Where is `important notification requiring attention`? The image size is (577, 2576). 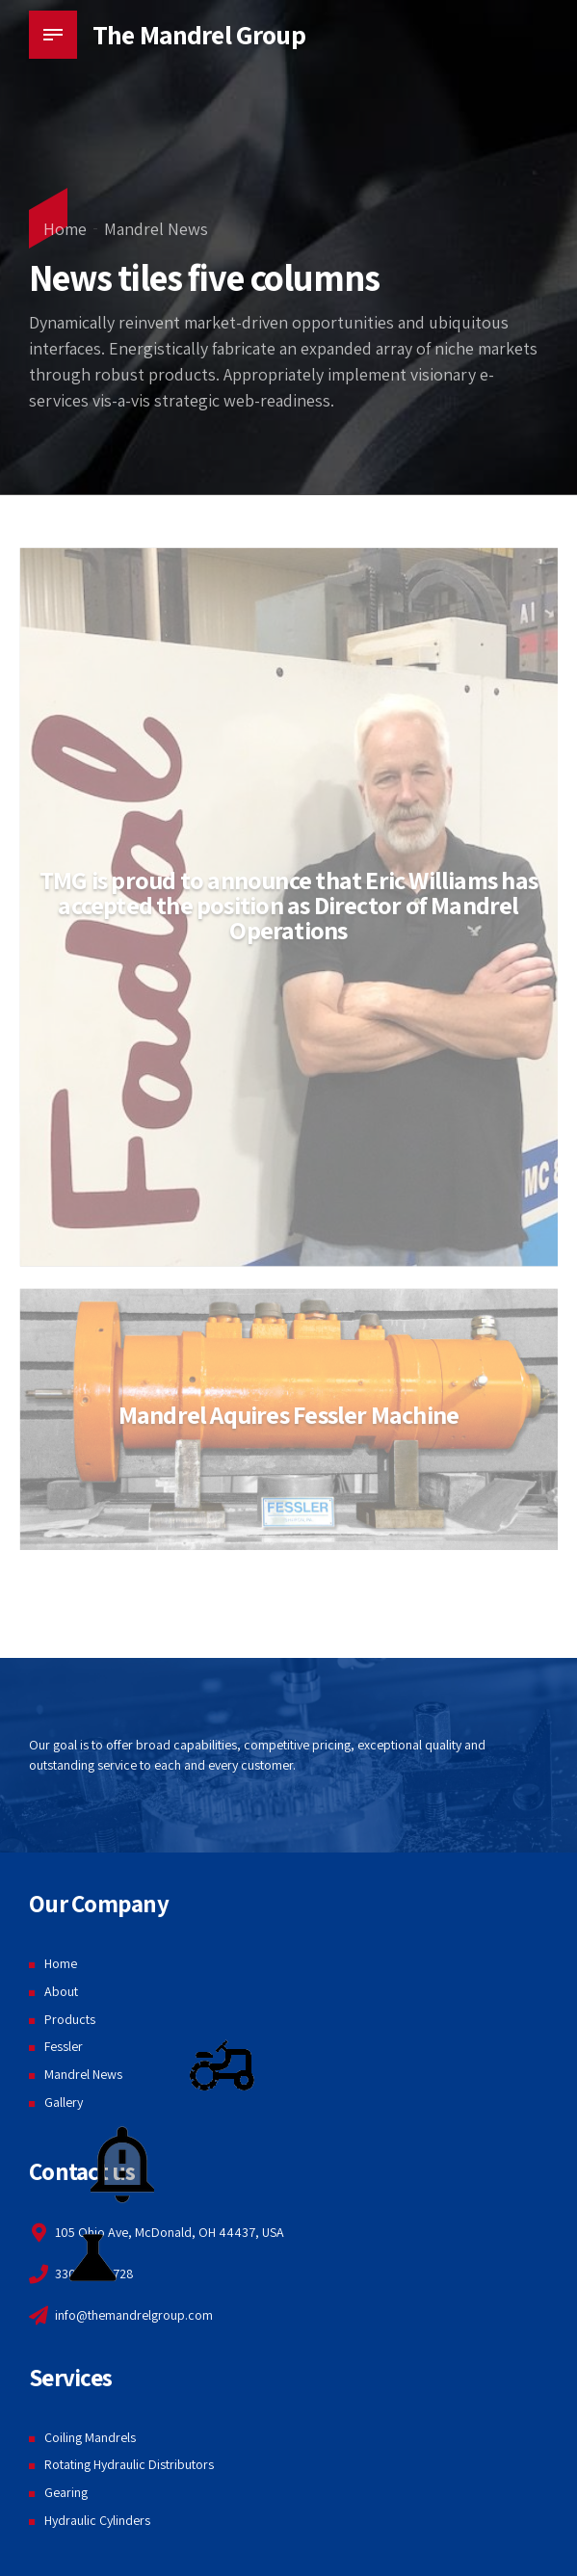 important notification requiring attention is located at coordinates (122, 2164).